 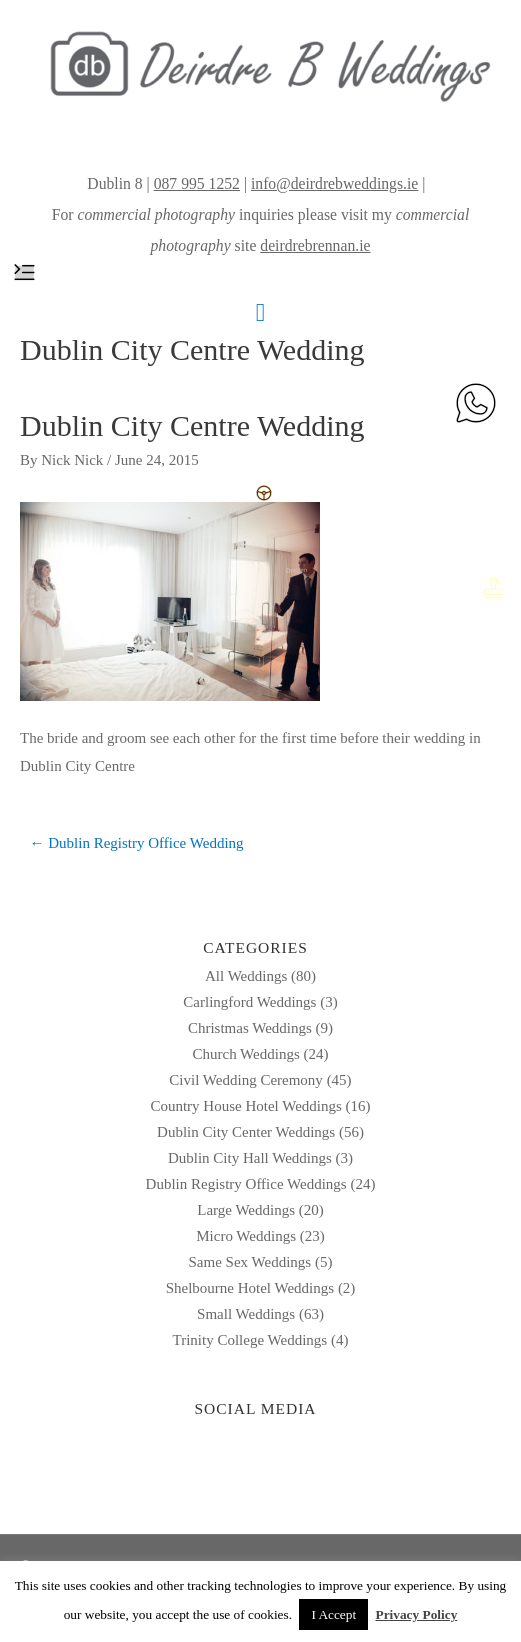 I want to click on access vehicle or driving controls, so click(x=264, y=493).